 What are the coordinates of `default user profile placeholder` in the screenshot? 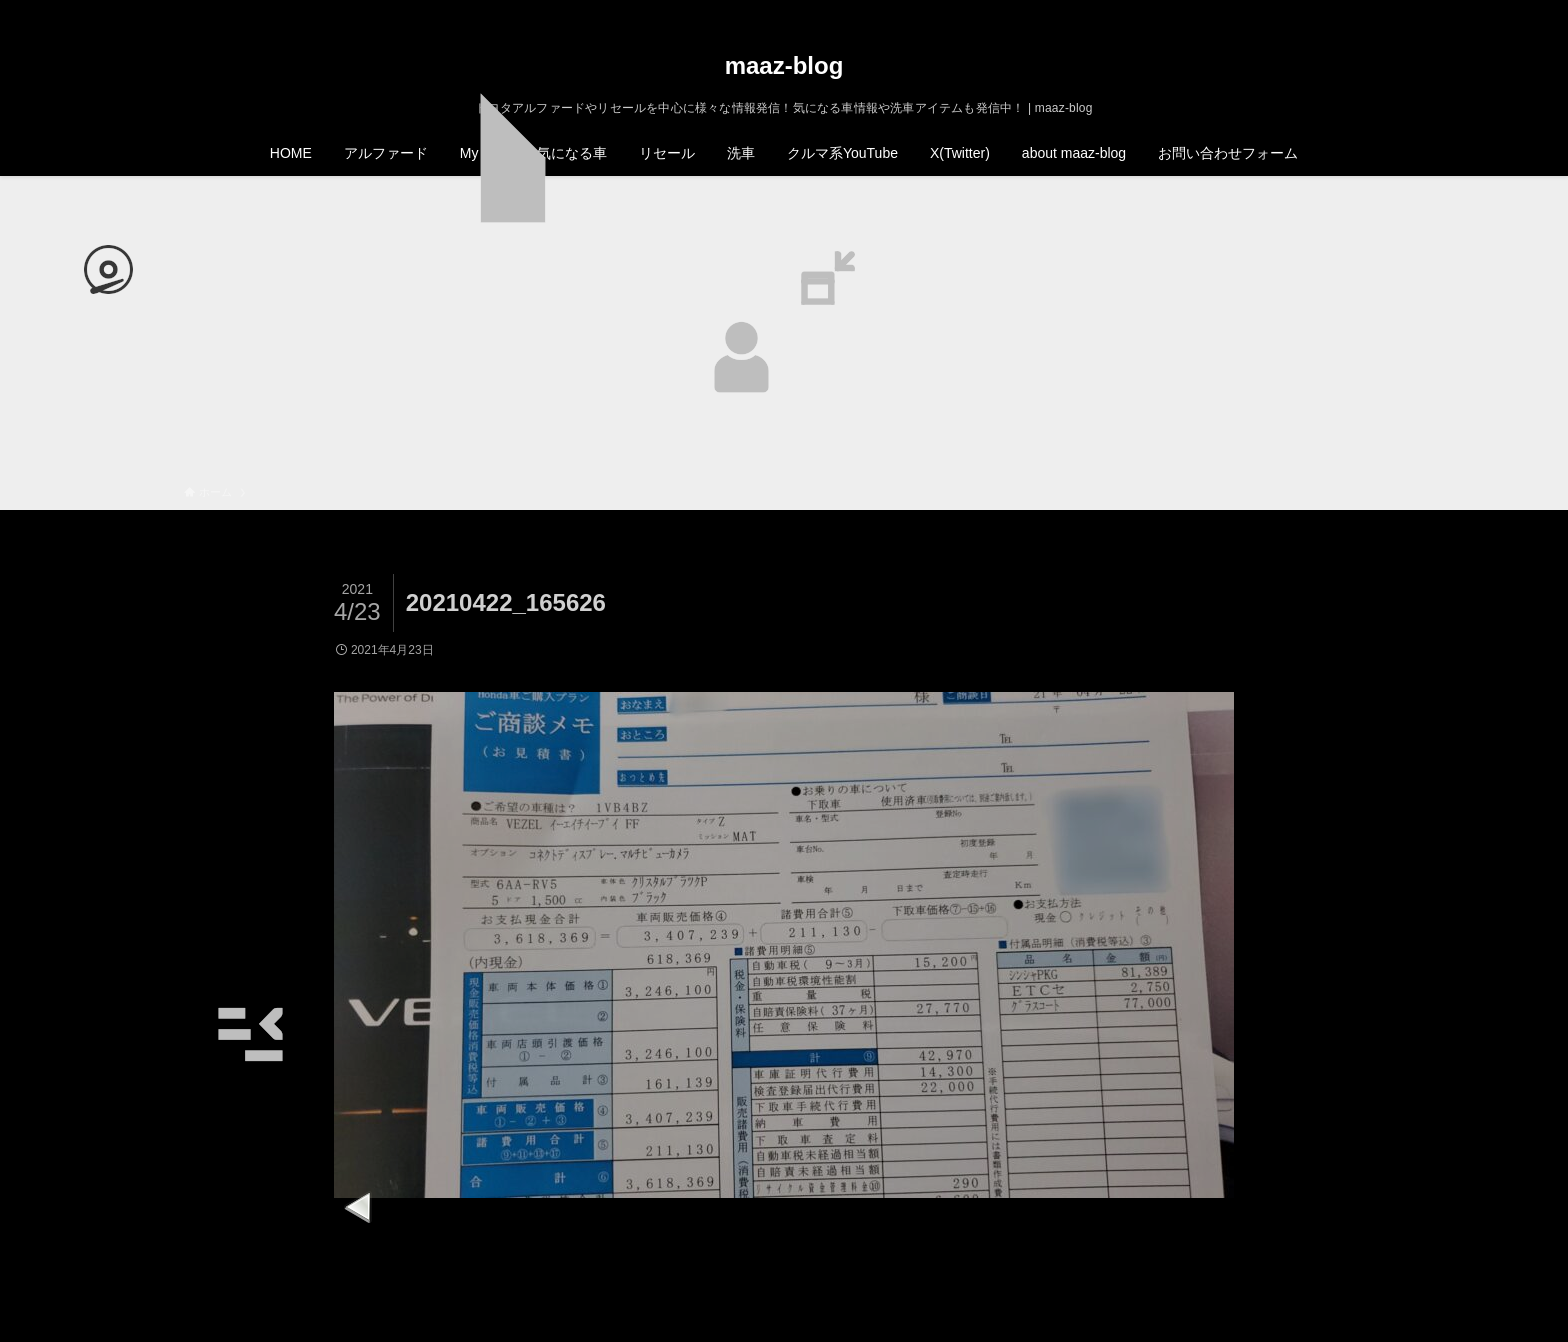 It's located at (741, 354).